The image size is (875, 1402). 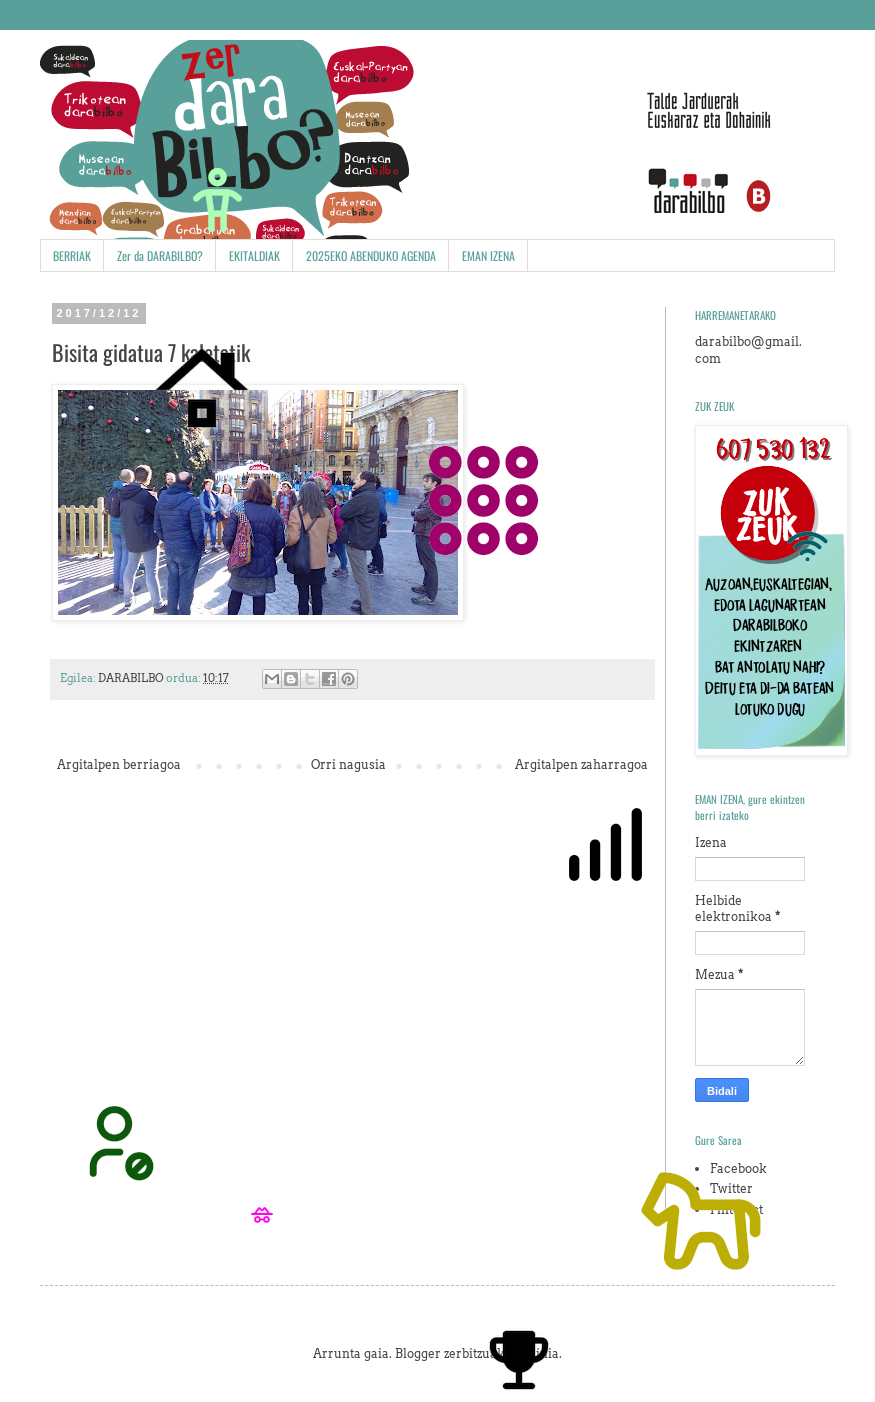 What do you see at coordinates (202, 390) in the screenshot?
I see `access home or housing services` at bounding box center [202, 390].